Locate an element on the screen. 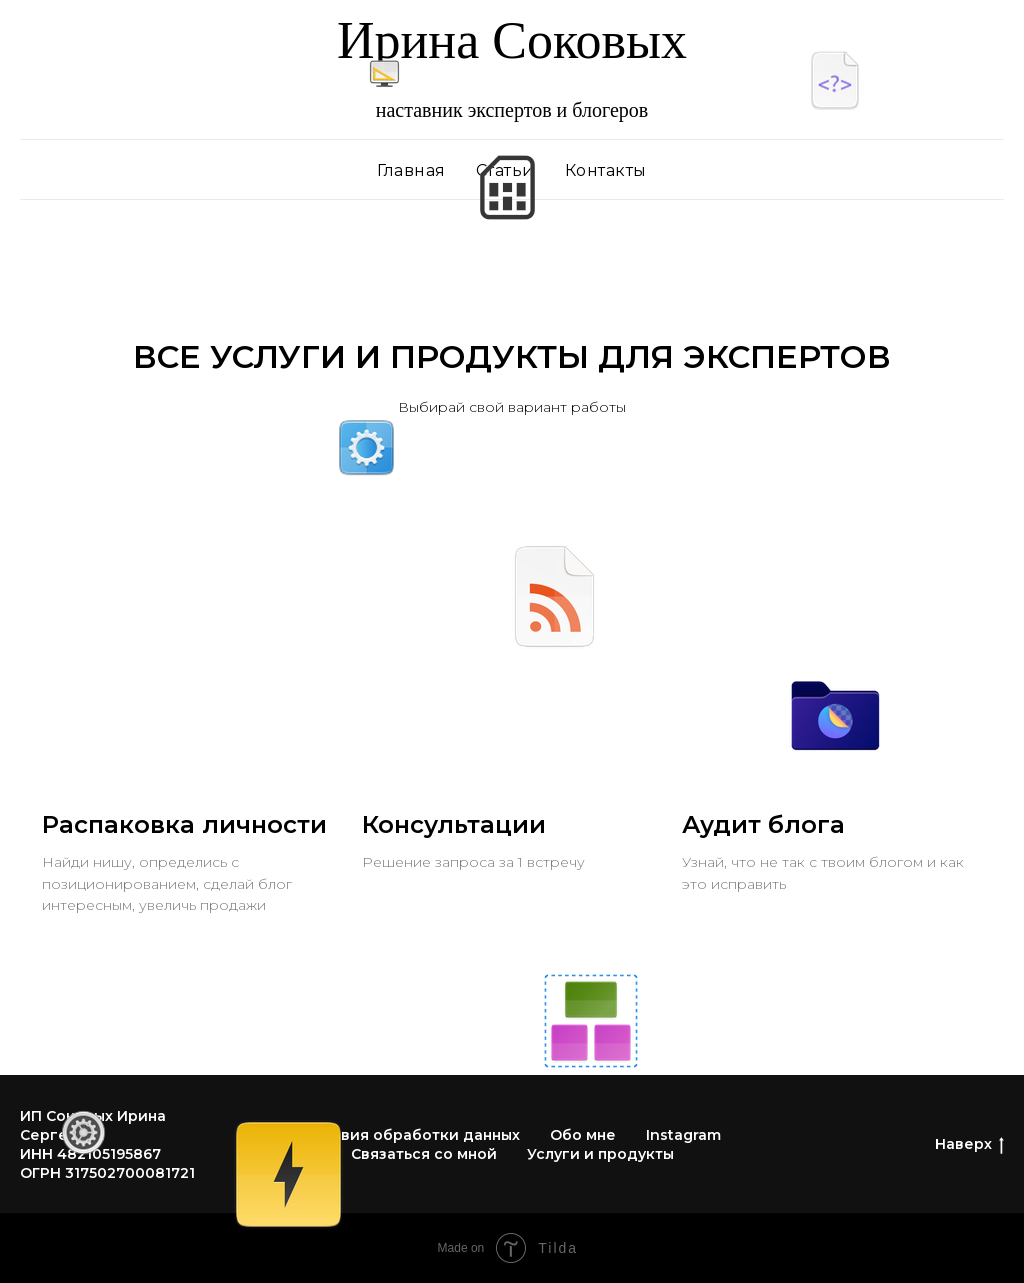  select all items in the current view is located at coordinates (591, 1021).